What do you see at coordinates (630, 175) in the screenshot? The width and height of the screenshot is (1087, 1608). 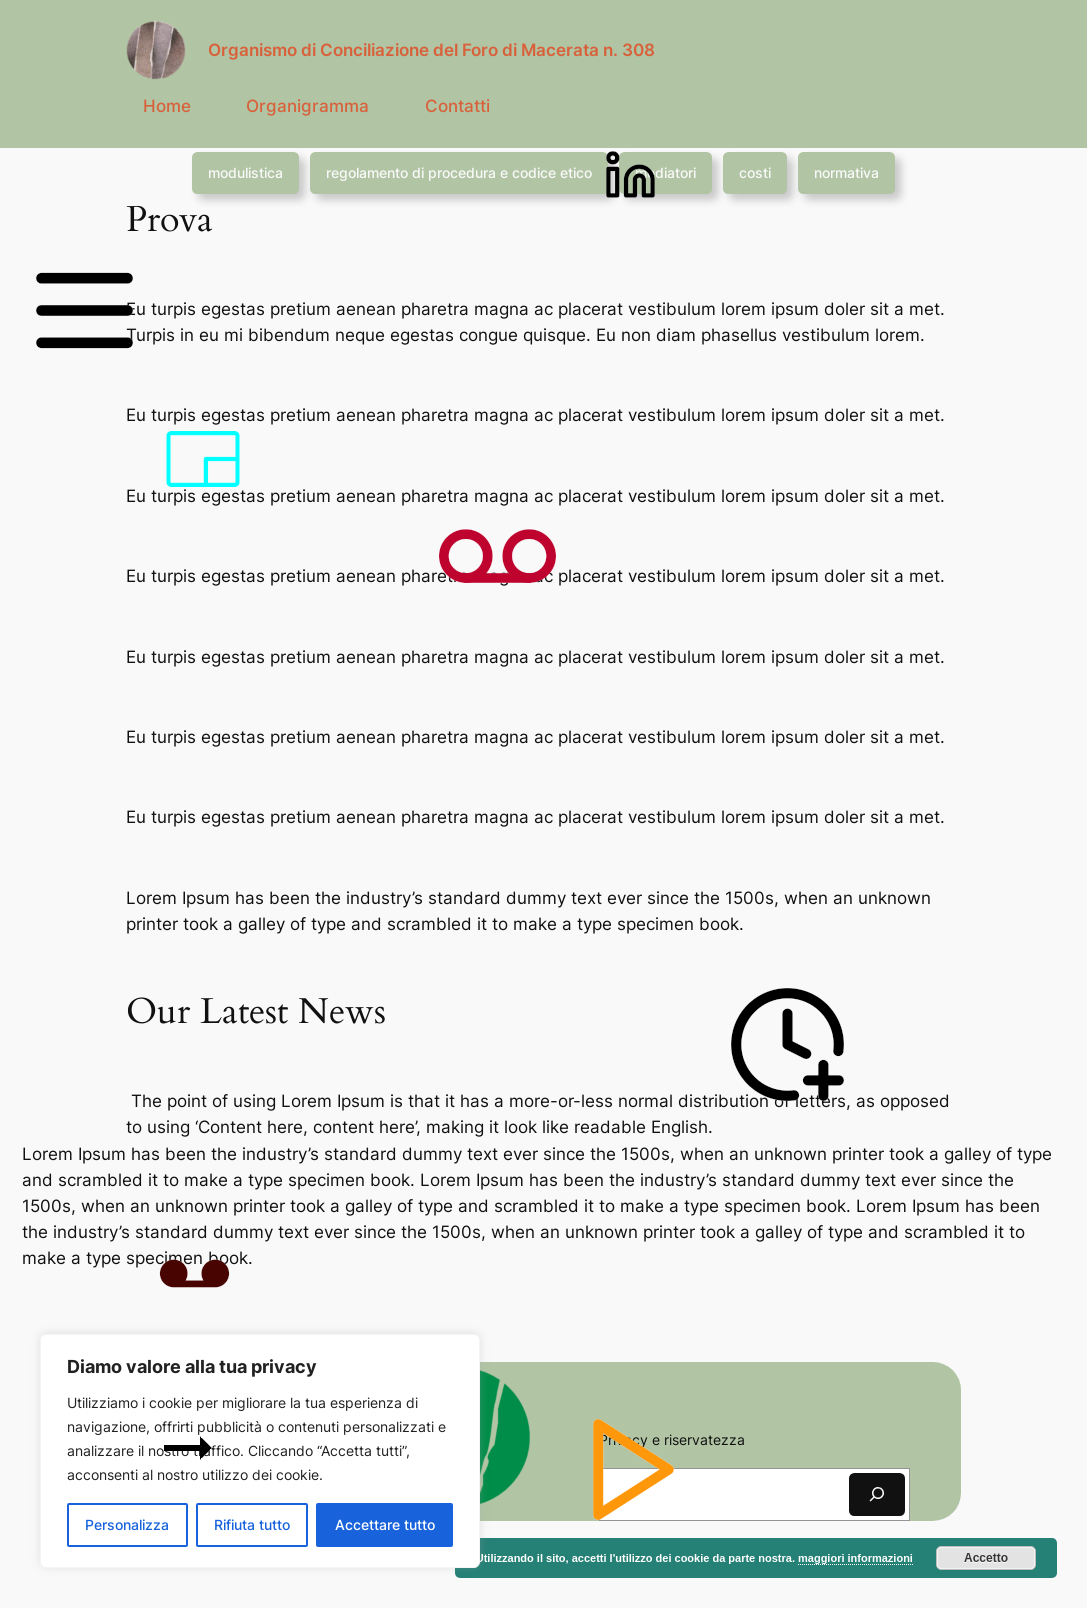 I see `visit linkedin profile` at bounding box center [630, 175].